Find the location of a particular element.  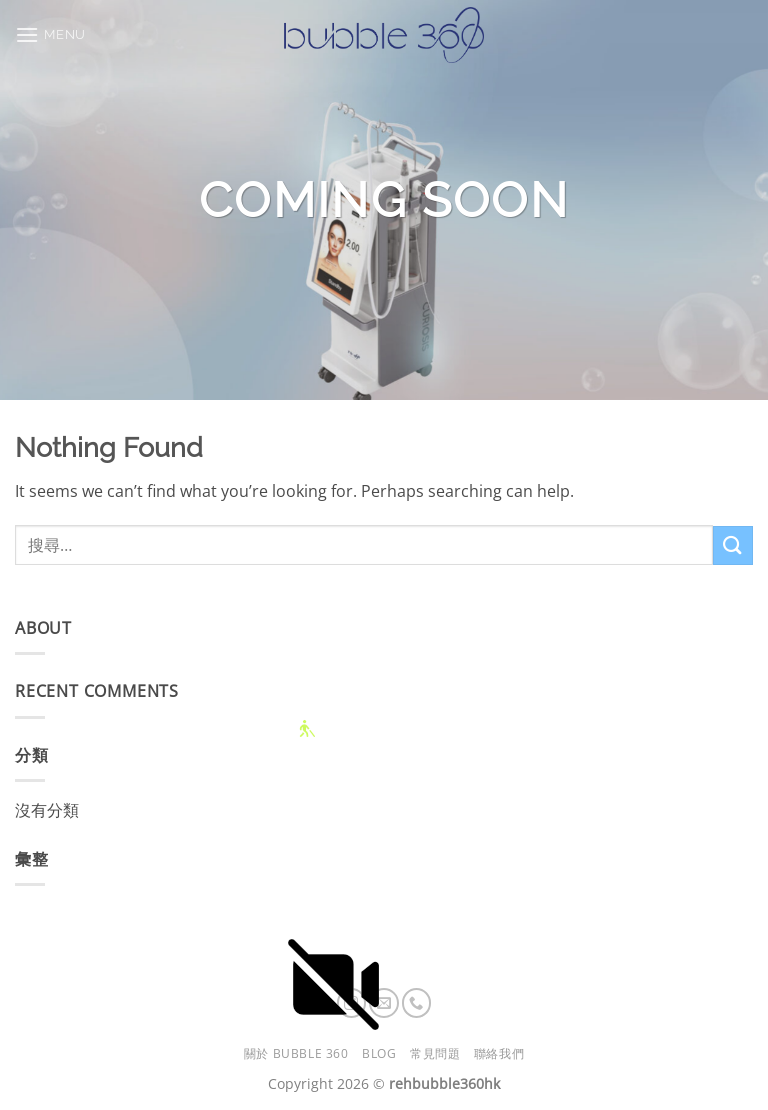

indicates accessibility features for visually impaired users is located at coordinates (306, 728).